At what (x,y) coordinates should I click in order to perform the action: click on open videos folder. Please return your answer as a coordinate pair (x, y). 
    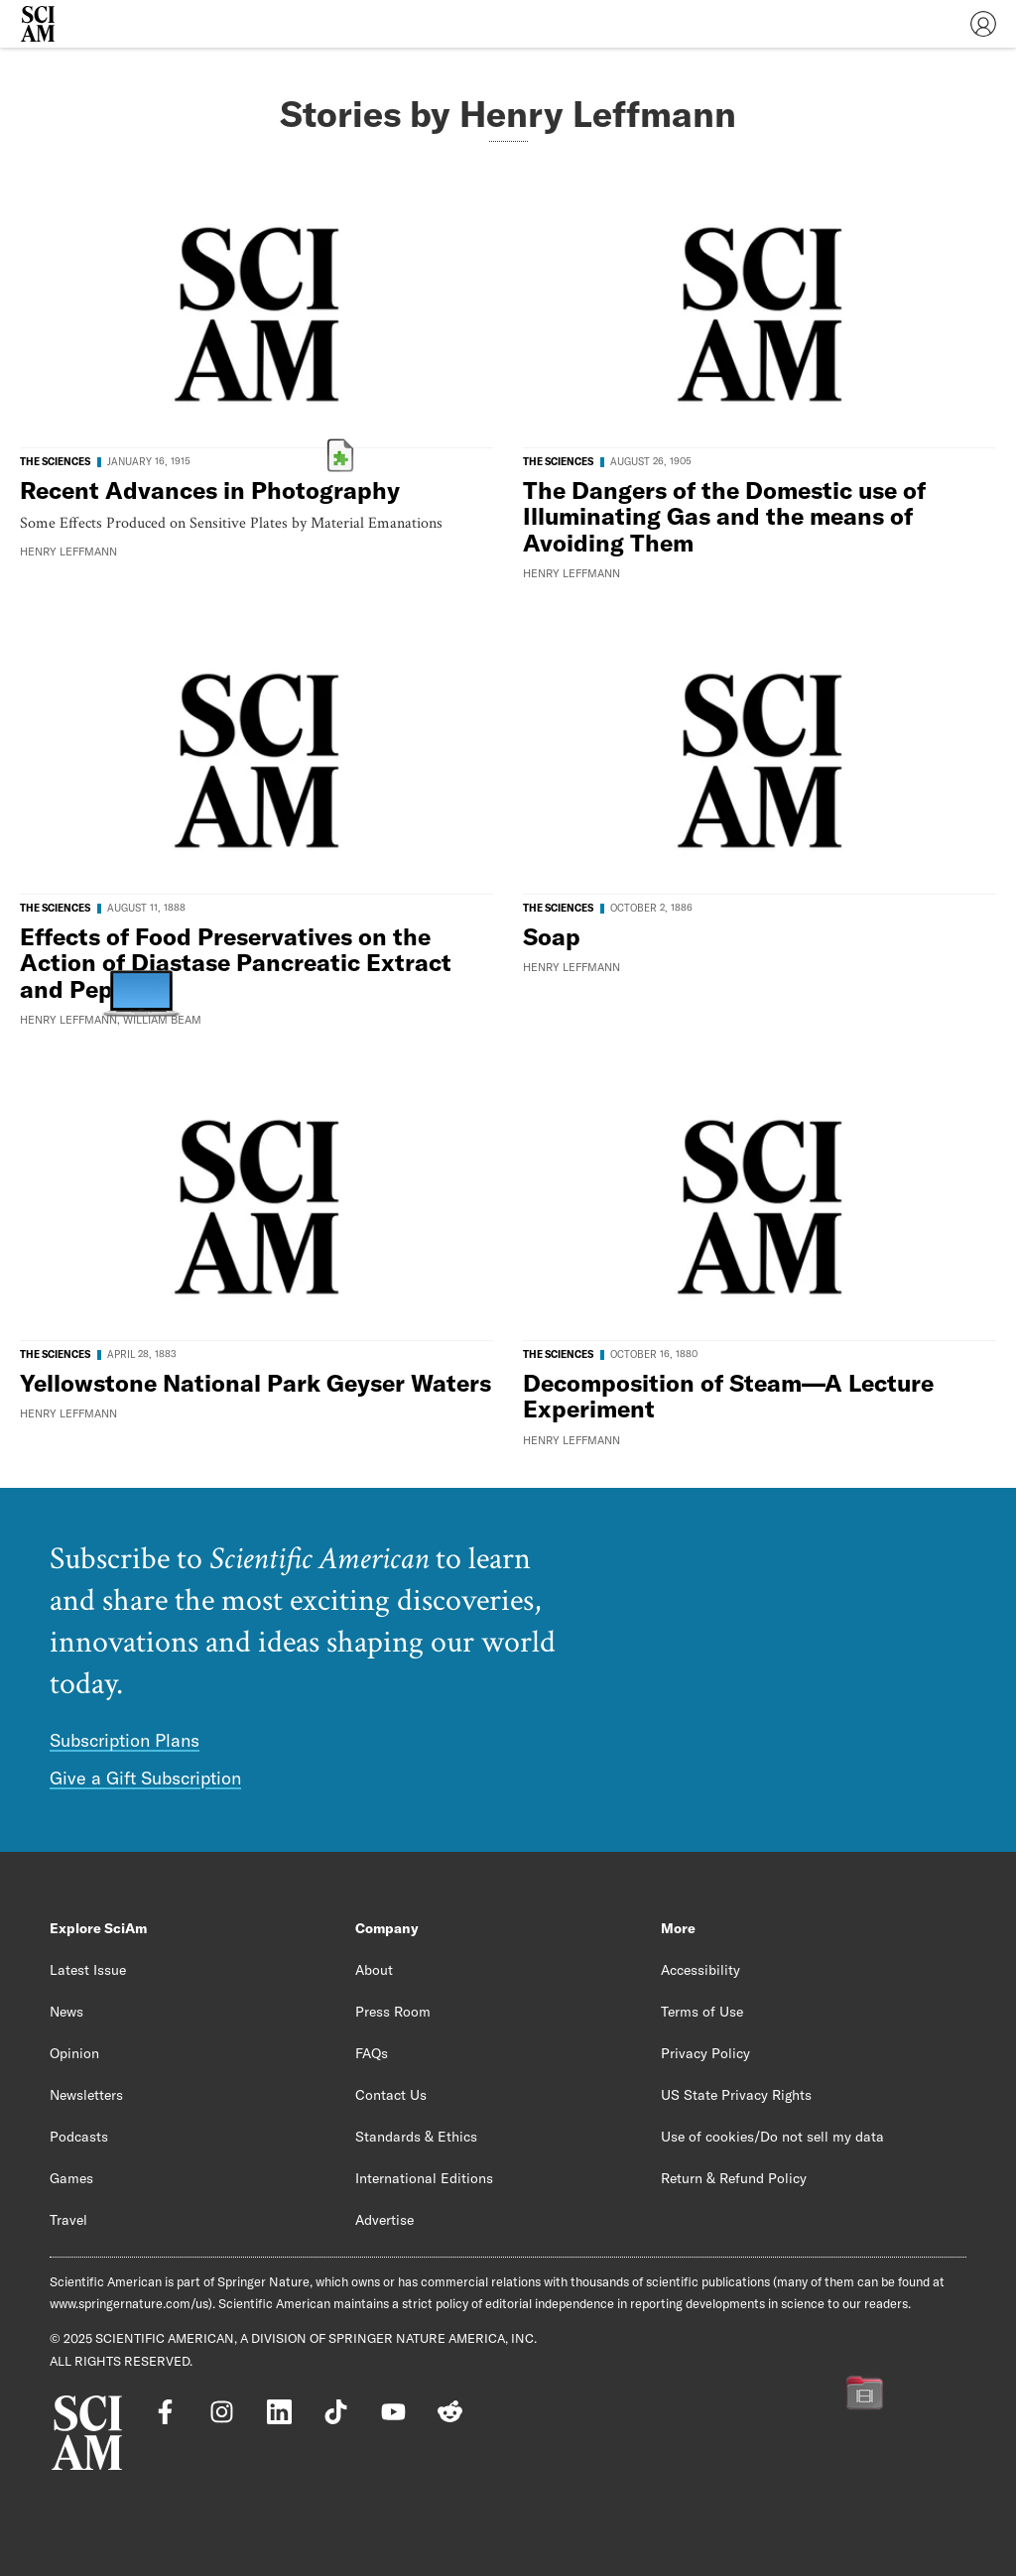
    Looking at the image, I should click on (864, 2392).